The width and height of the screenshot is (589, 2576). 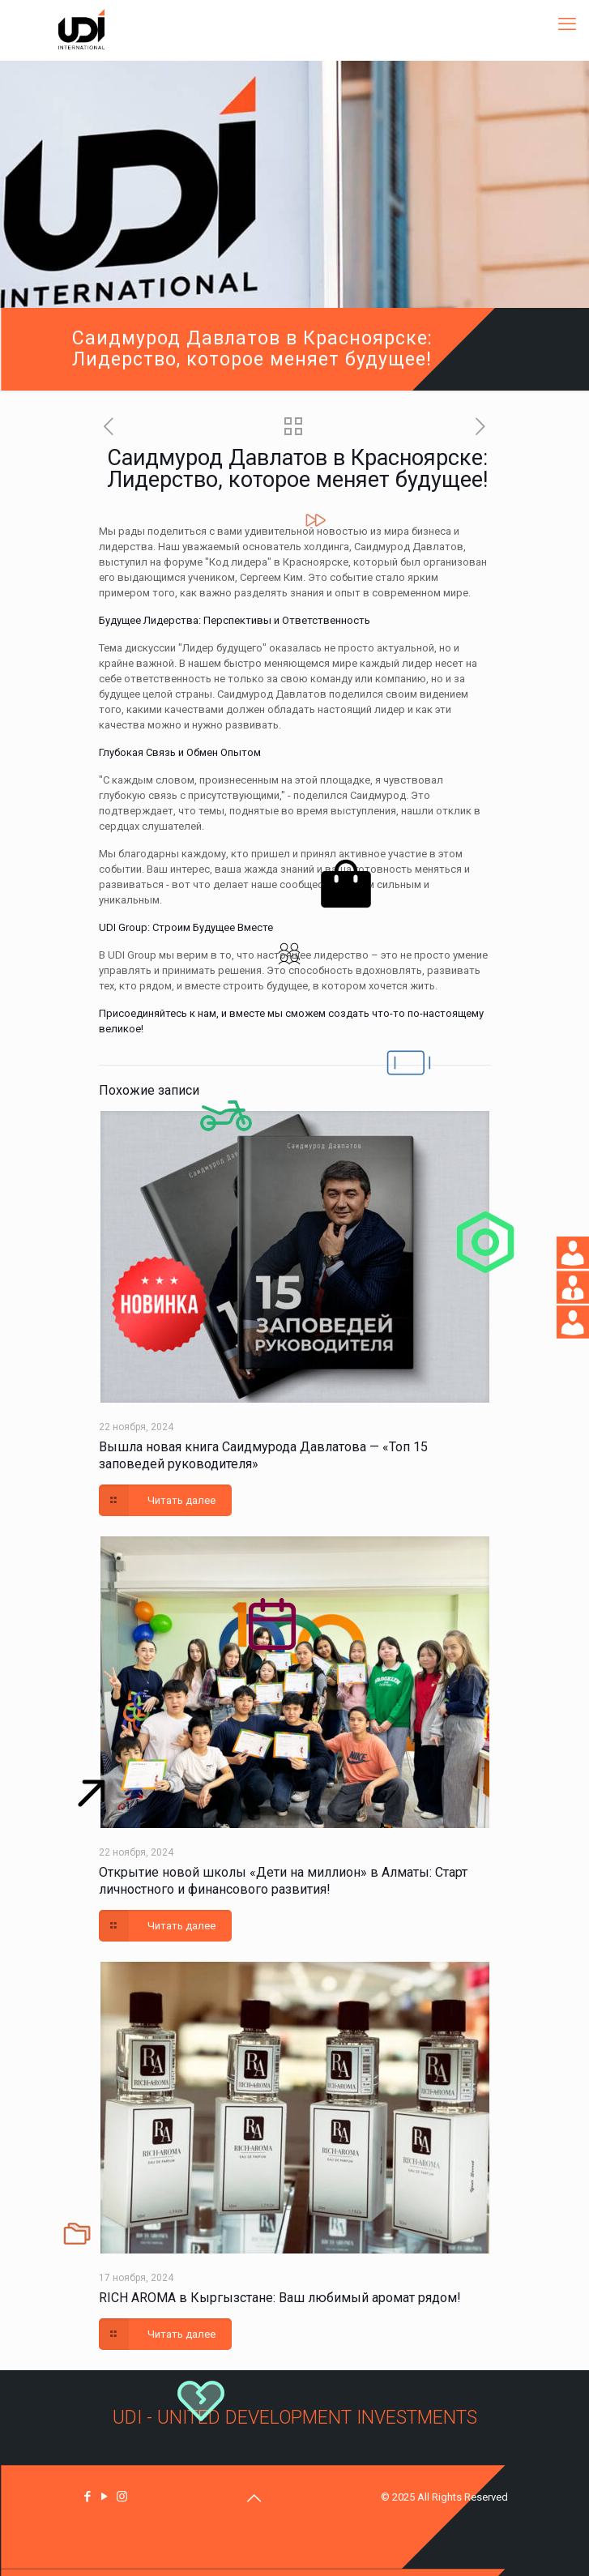 I want to click on unlike or remove from favorites, so click(x=201, y=2399).